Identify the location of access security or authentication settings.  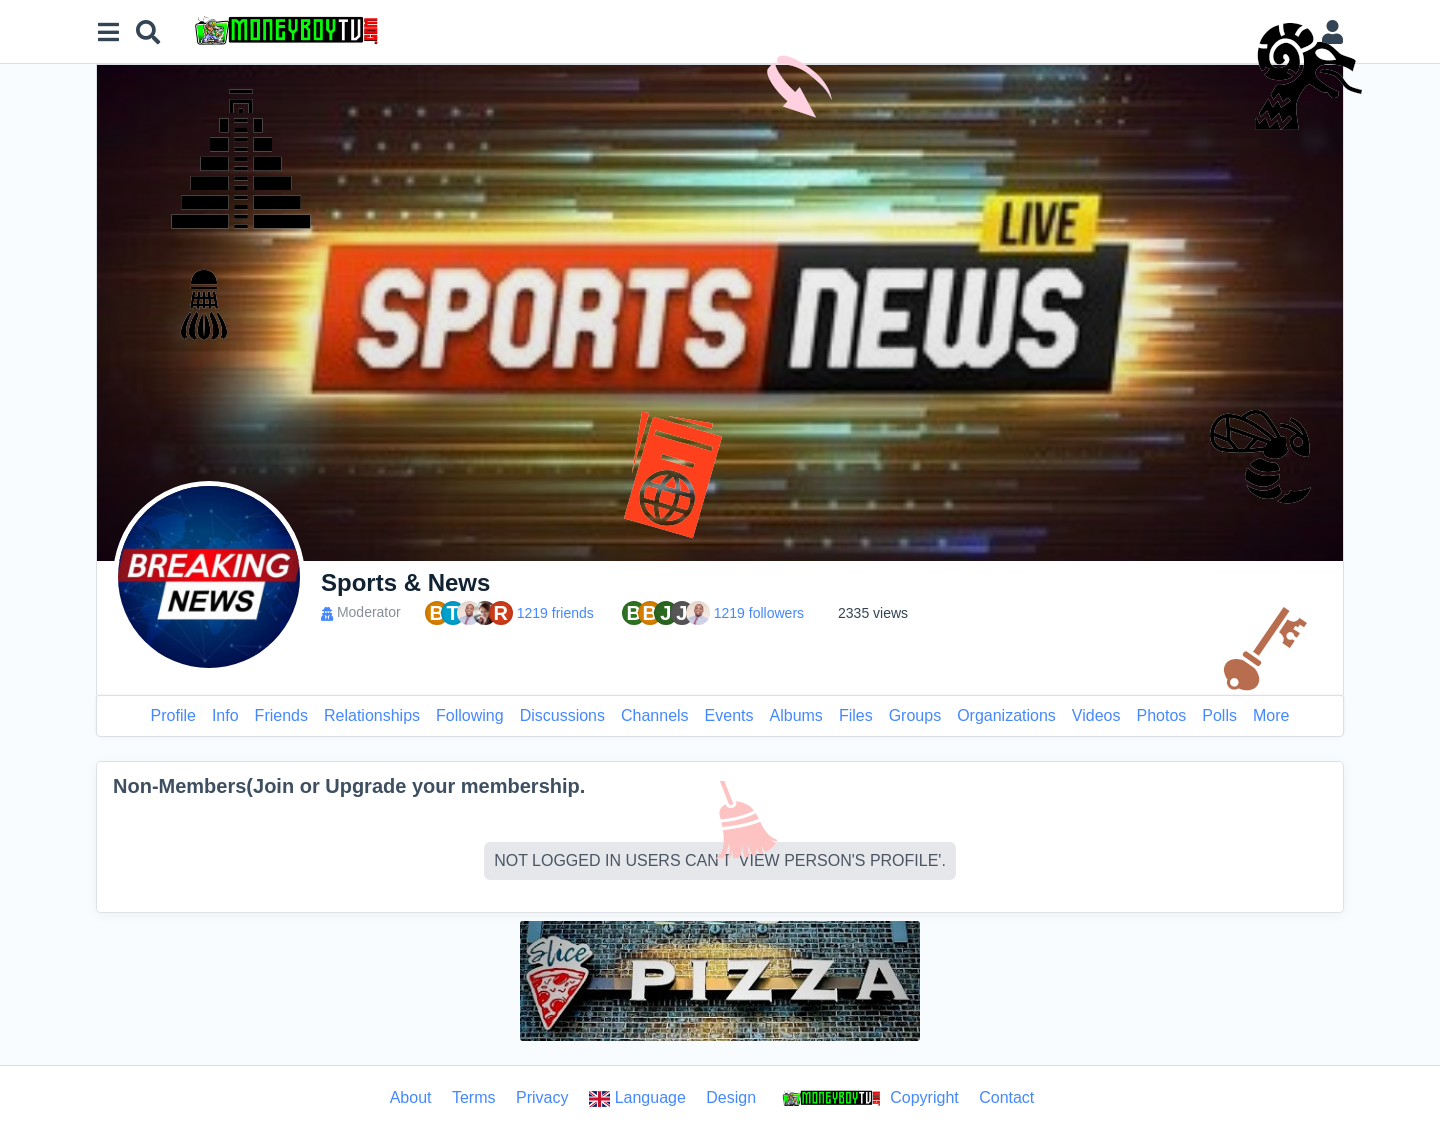
(1266, 649).